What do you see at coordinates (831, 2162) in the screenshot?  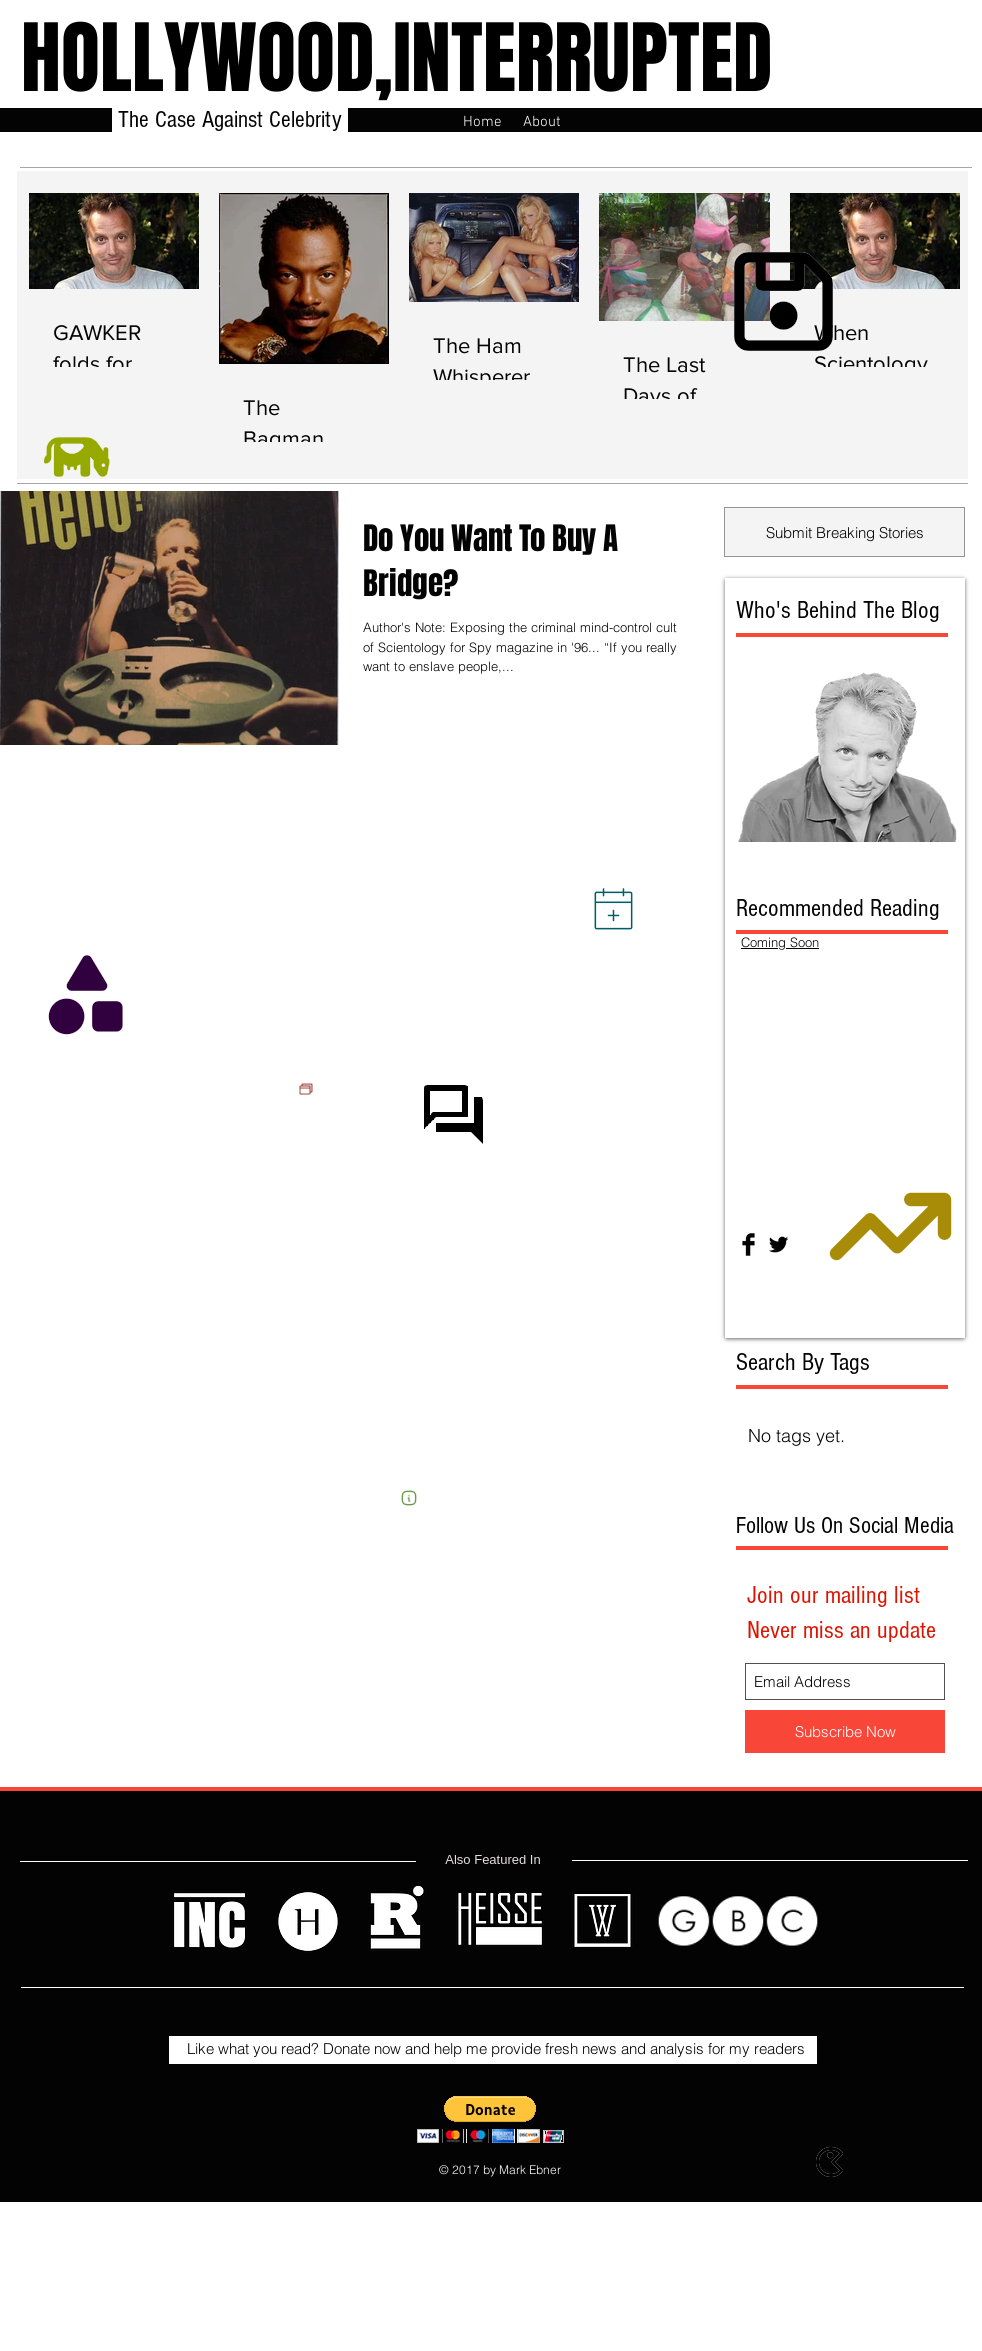 I see `launch a retro-style game or arcade app` at bounding box center [831, 2162].